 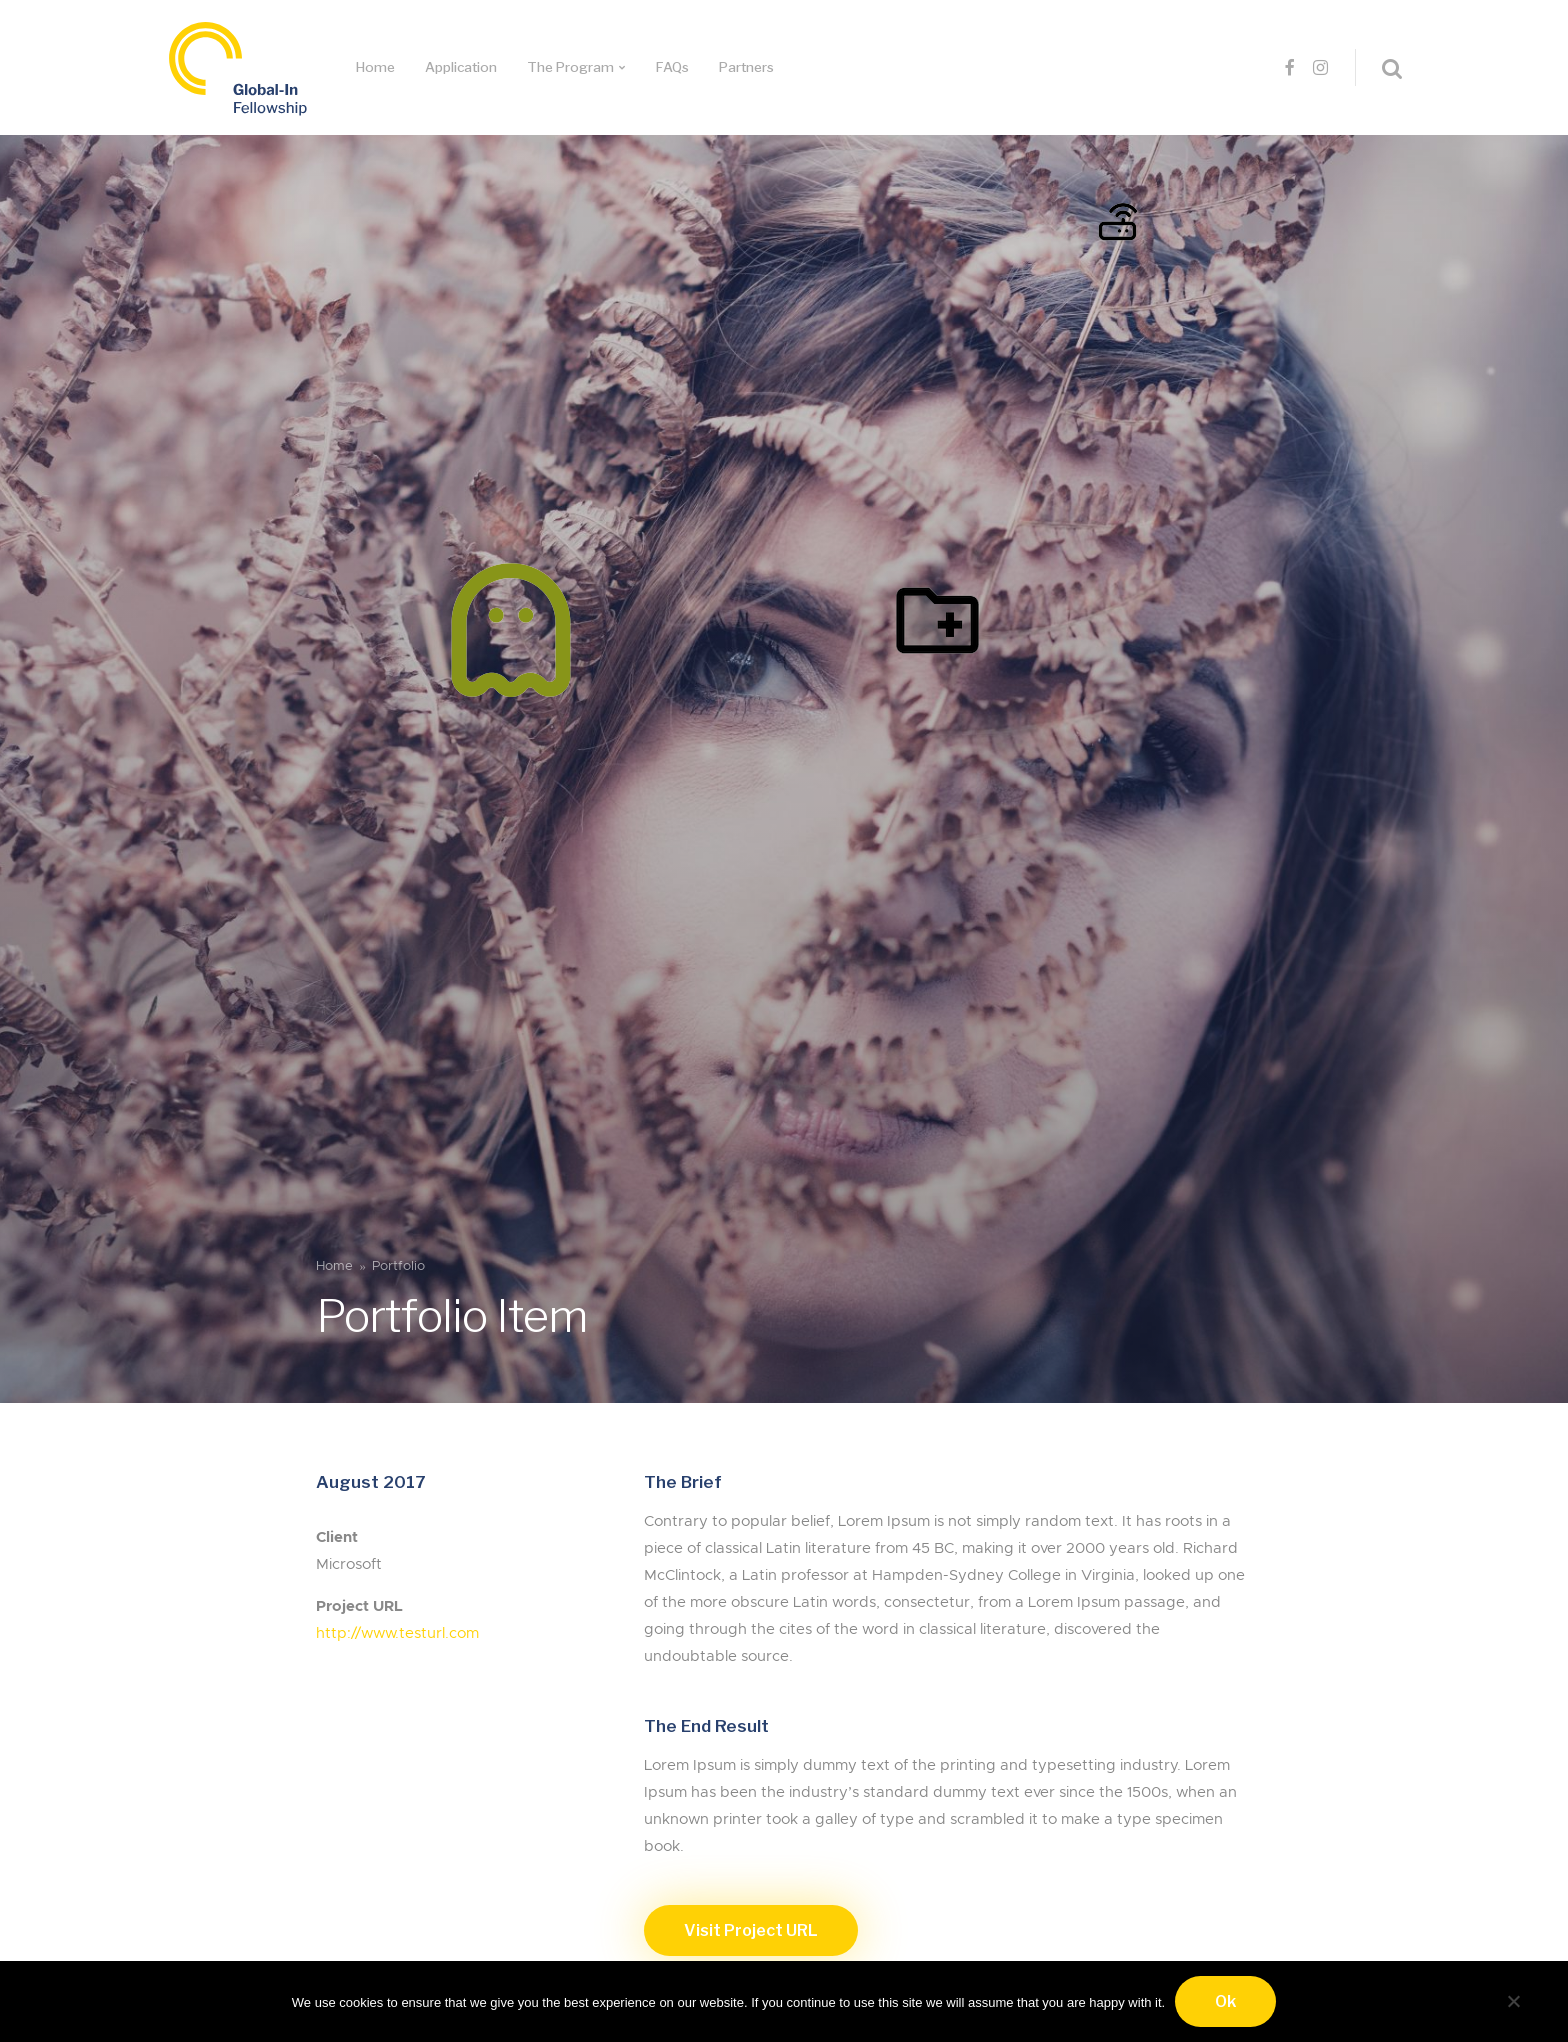 I want to click on access router or network settings, so click(x=1117, y=221).